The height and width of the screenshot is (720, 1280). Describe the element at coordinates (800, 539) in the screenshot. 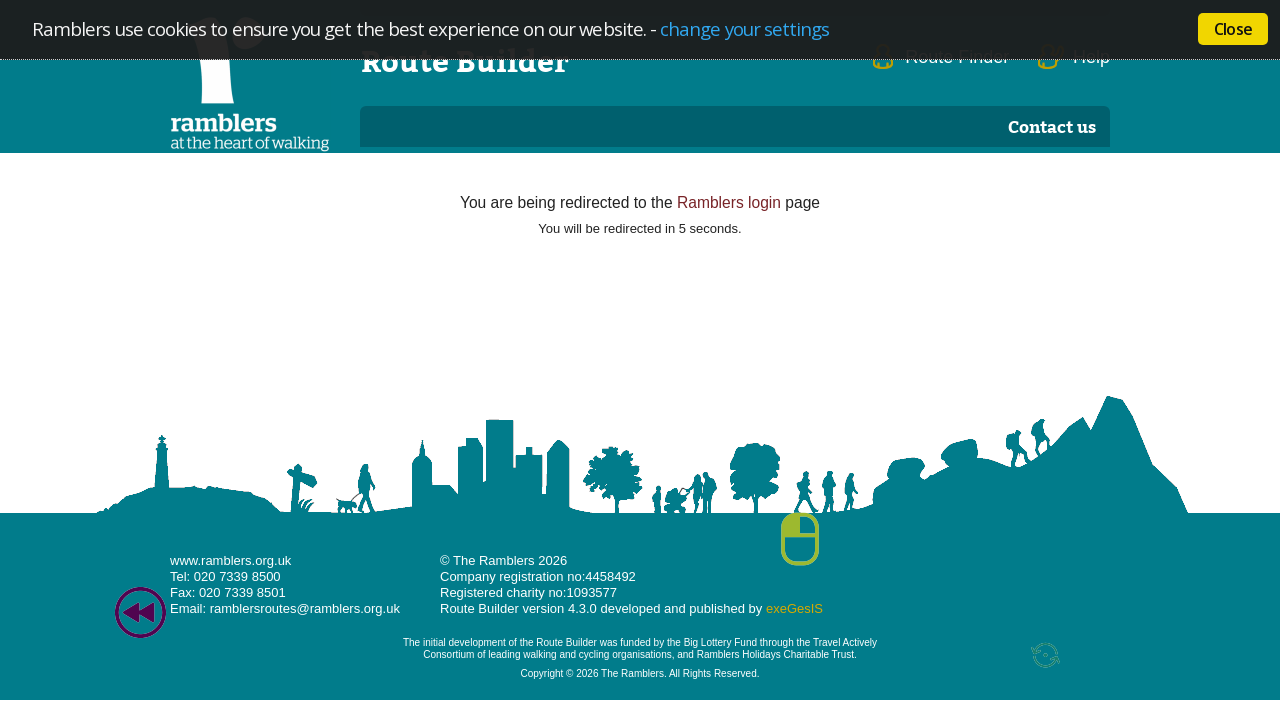

I see `left mouse button click action` at that location.